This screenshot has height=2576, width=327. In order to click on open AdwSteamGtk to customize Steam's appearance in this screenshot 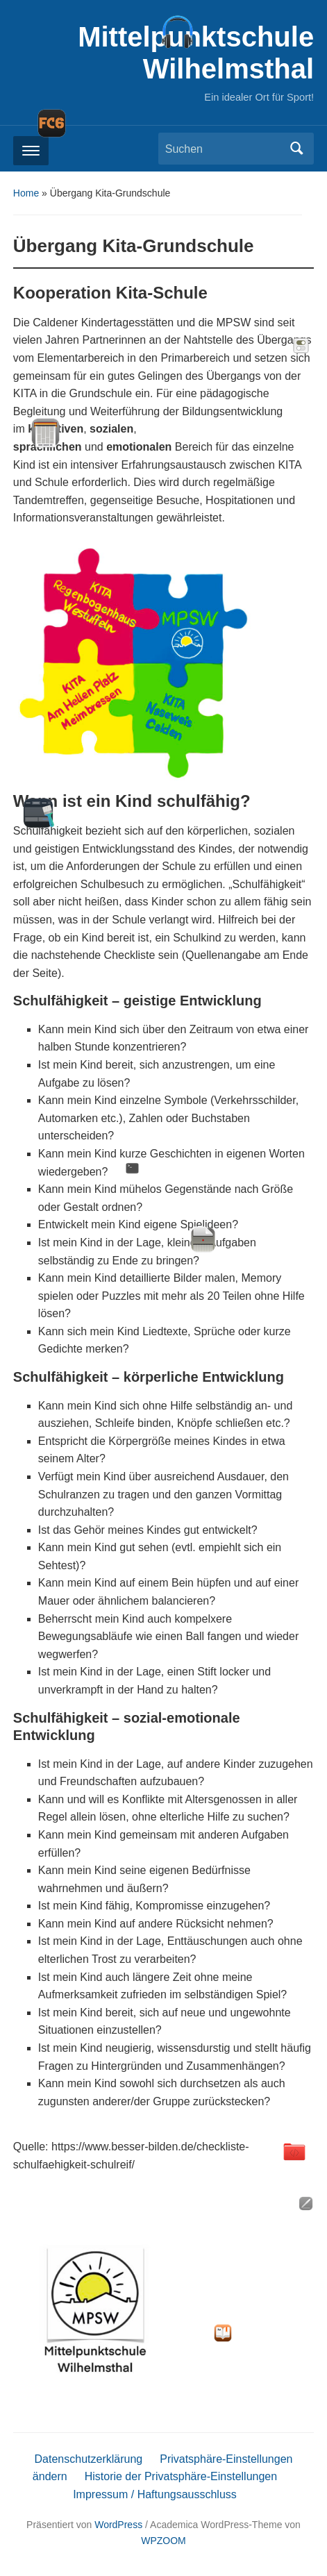, I will do `click(38, 813)`.